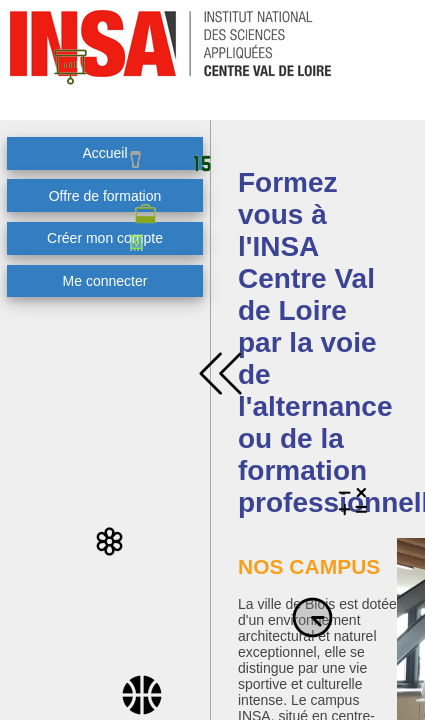 The height and width of the screenshot is (720, 425). What do you see at coordinates (109, 541) in the screenshot?
I see `access garden or plant care features` at bounding box center [109, 541].